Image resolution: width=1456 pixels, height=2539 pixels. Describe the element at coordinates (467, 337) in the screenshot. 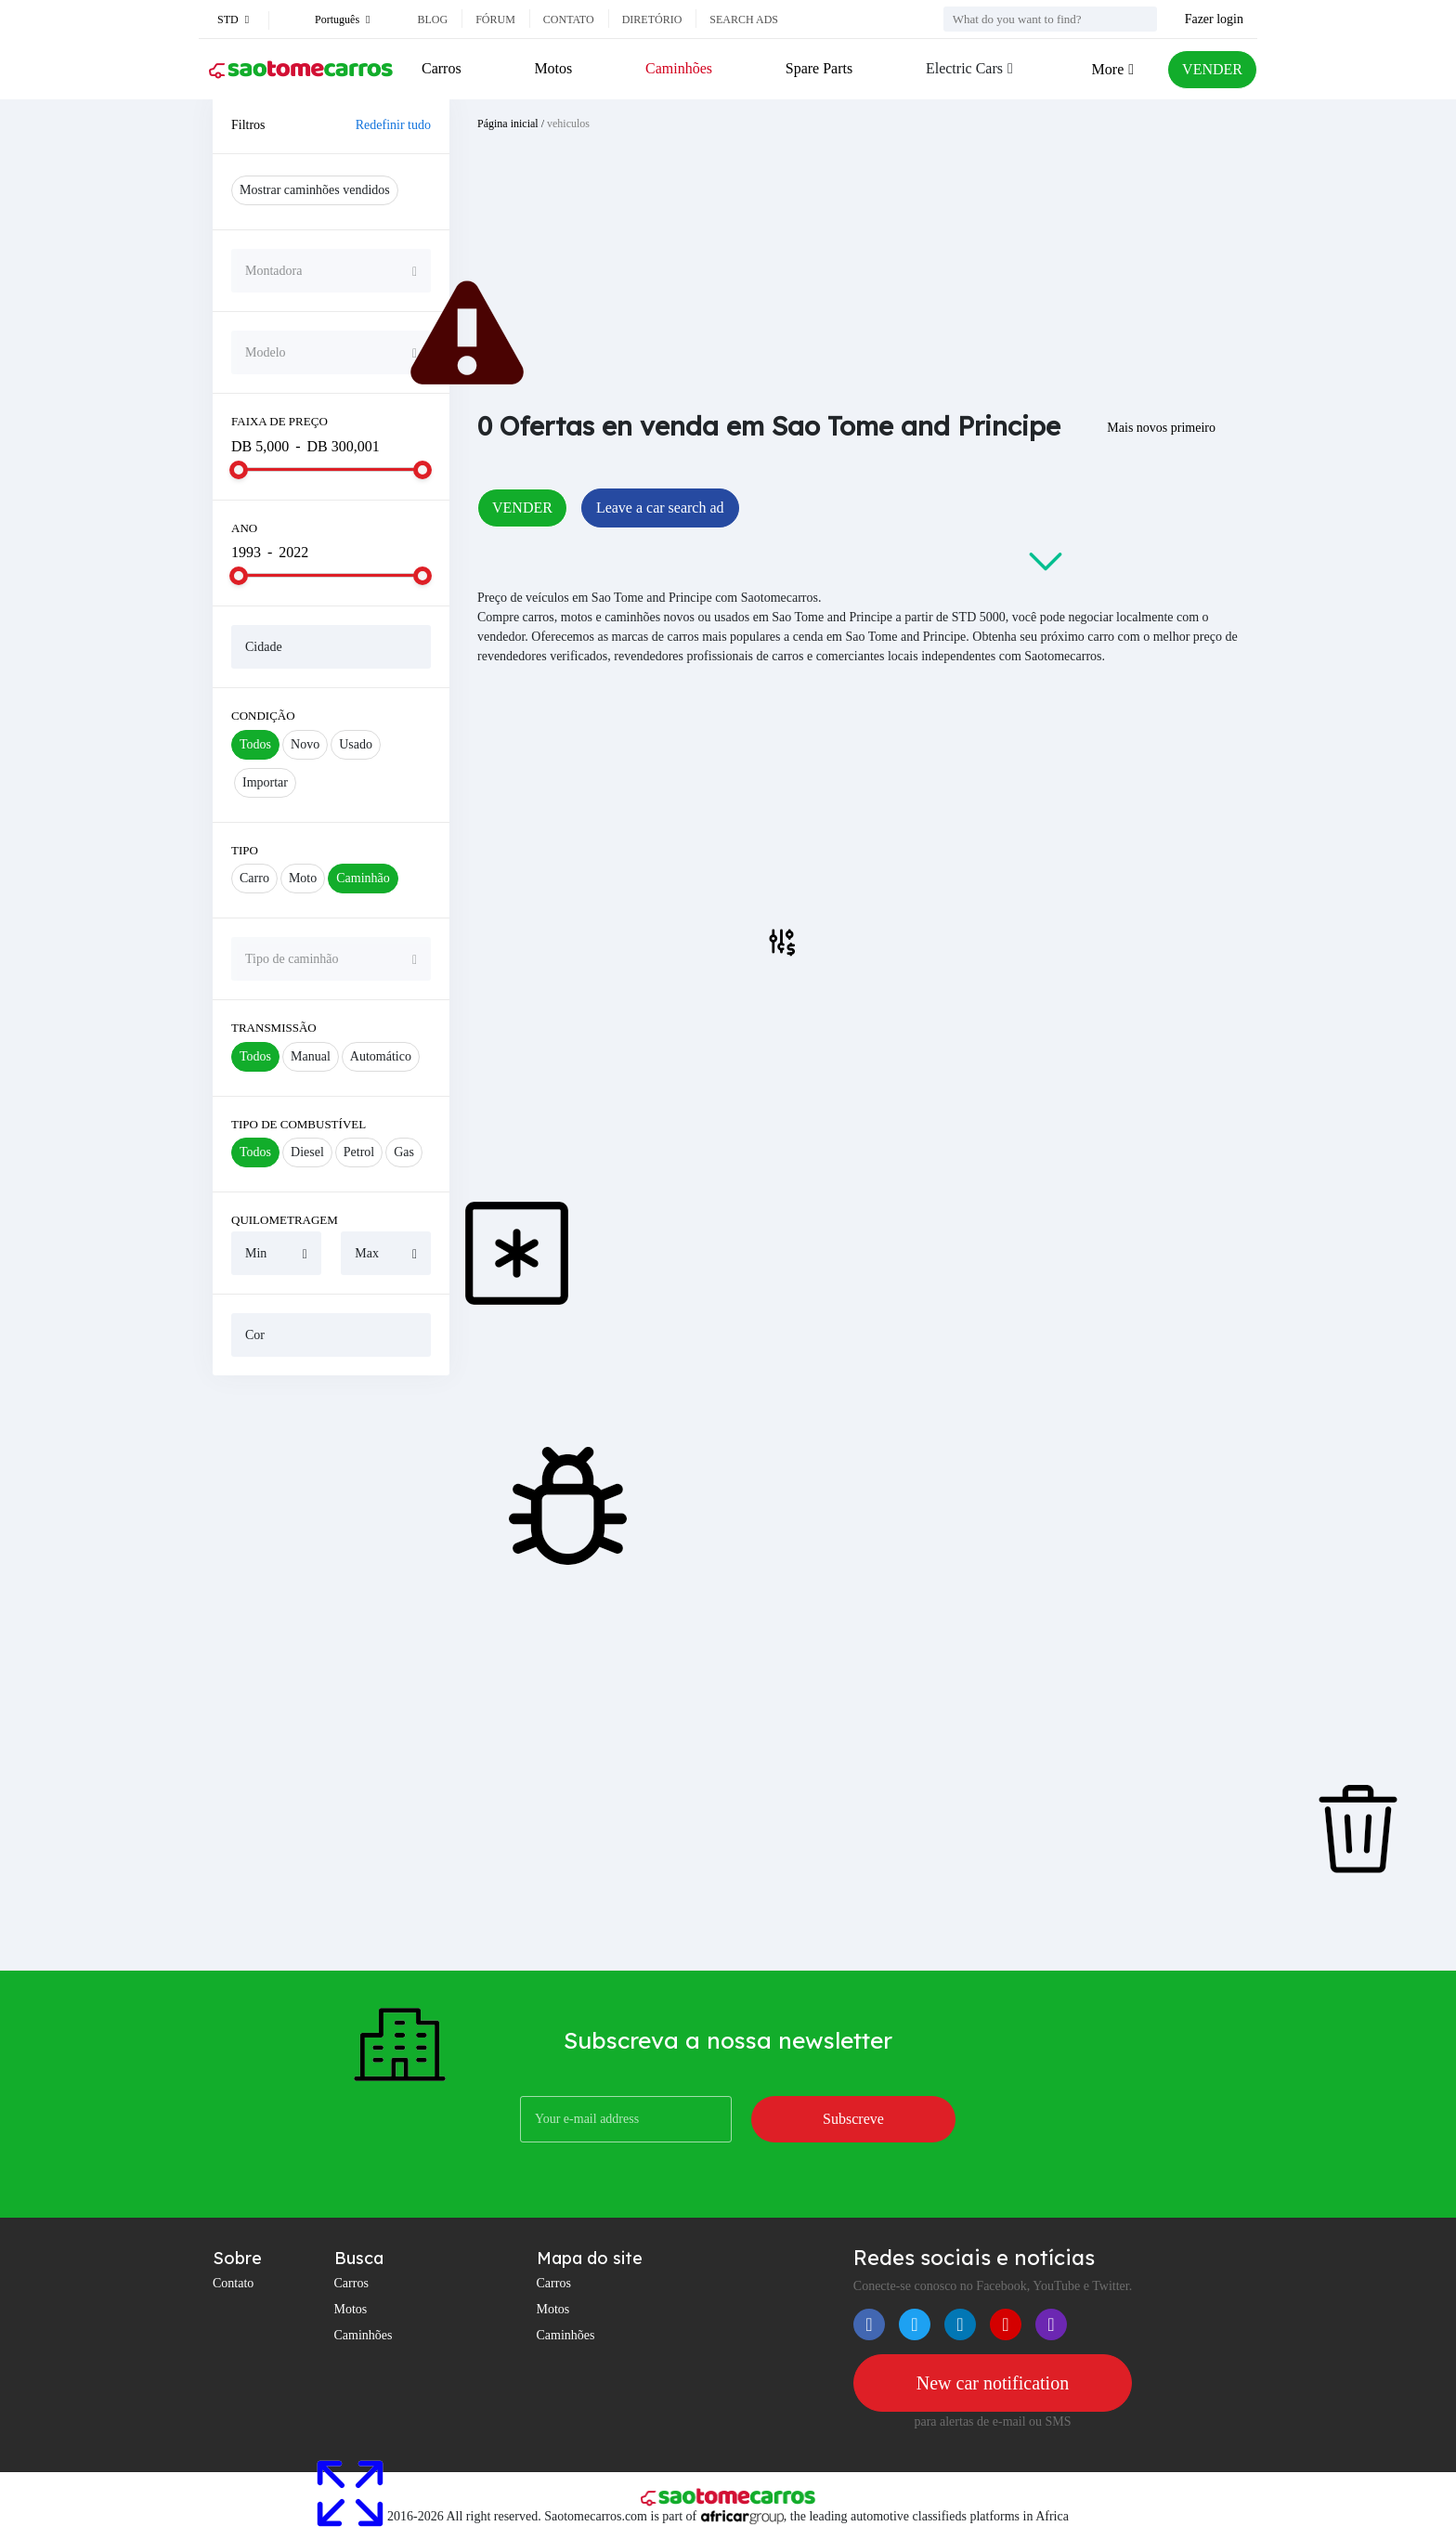

I see `indicates a warning or alert requiring attention` at that location.